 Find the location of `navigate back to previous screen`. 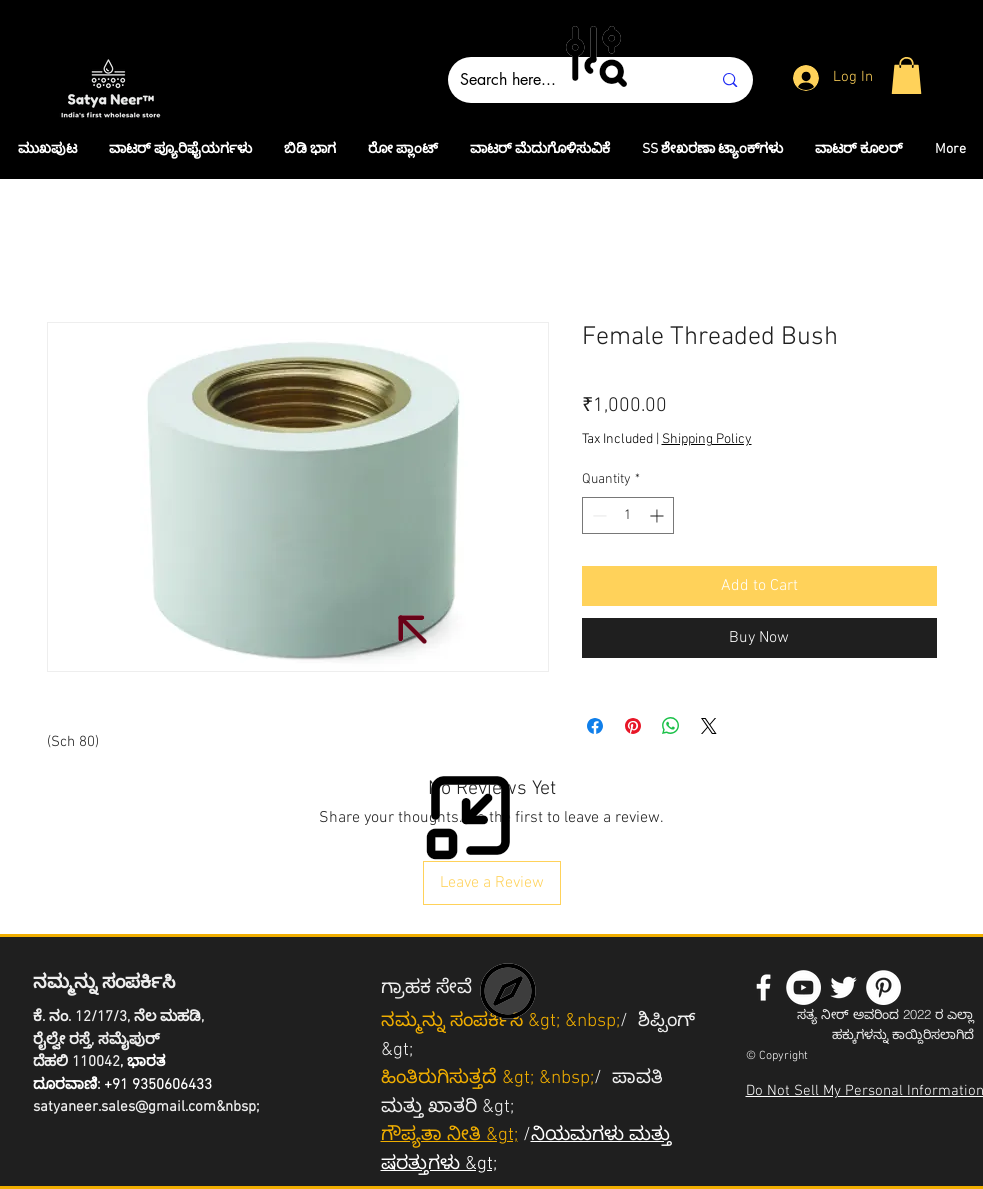

navigate back to previous screen is located at coordinates (412, 629).